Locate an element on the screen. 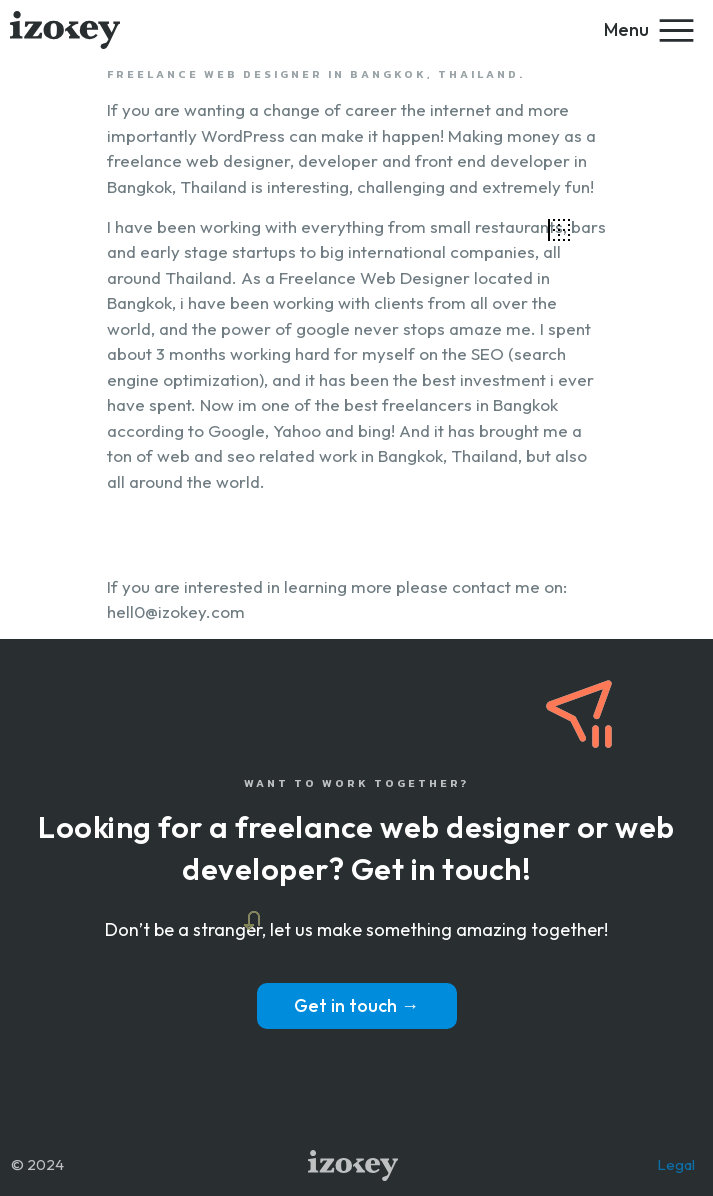 The image size is (713, 1196). undo or reverse a previous action is located at coordinates (252, 920).